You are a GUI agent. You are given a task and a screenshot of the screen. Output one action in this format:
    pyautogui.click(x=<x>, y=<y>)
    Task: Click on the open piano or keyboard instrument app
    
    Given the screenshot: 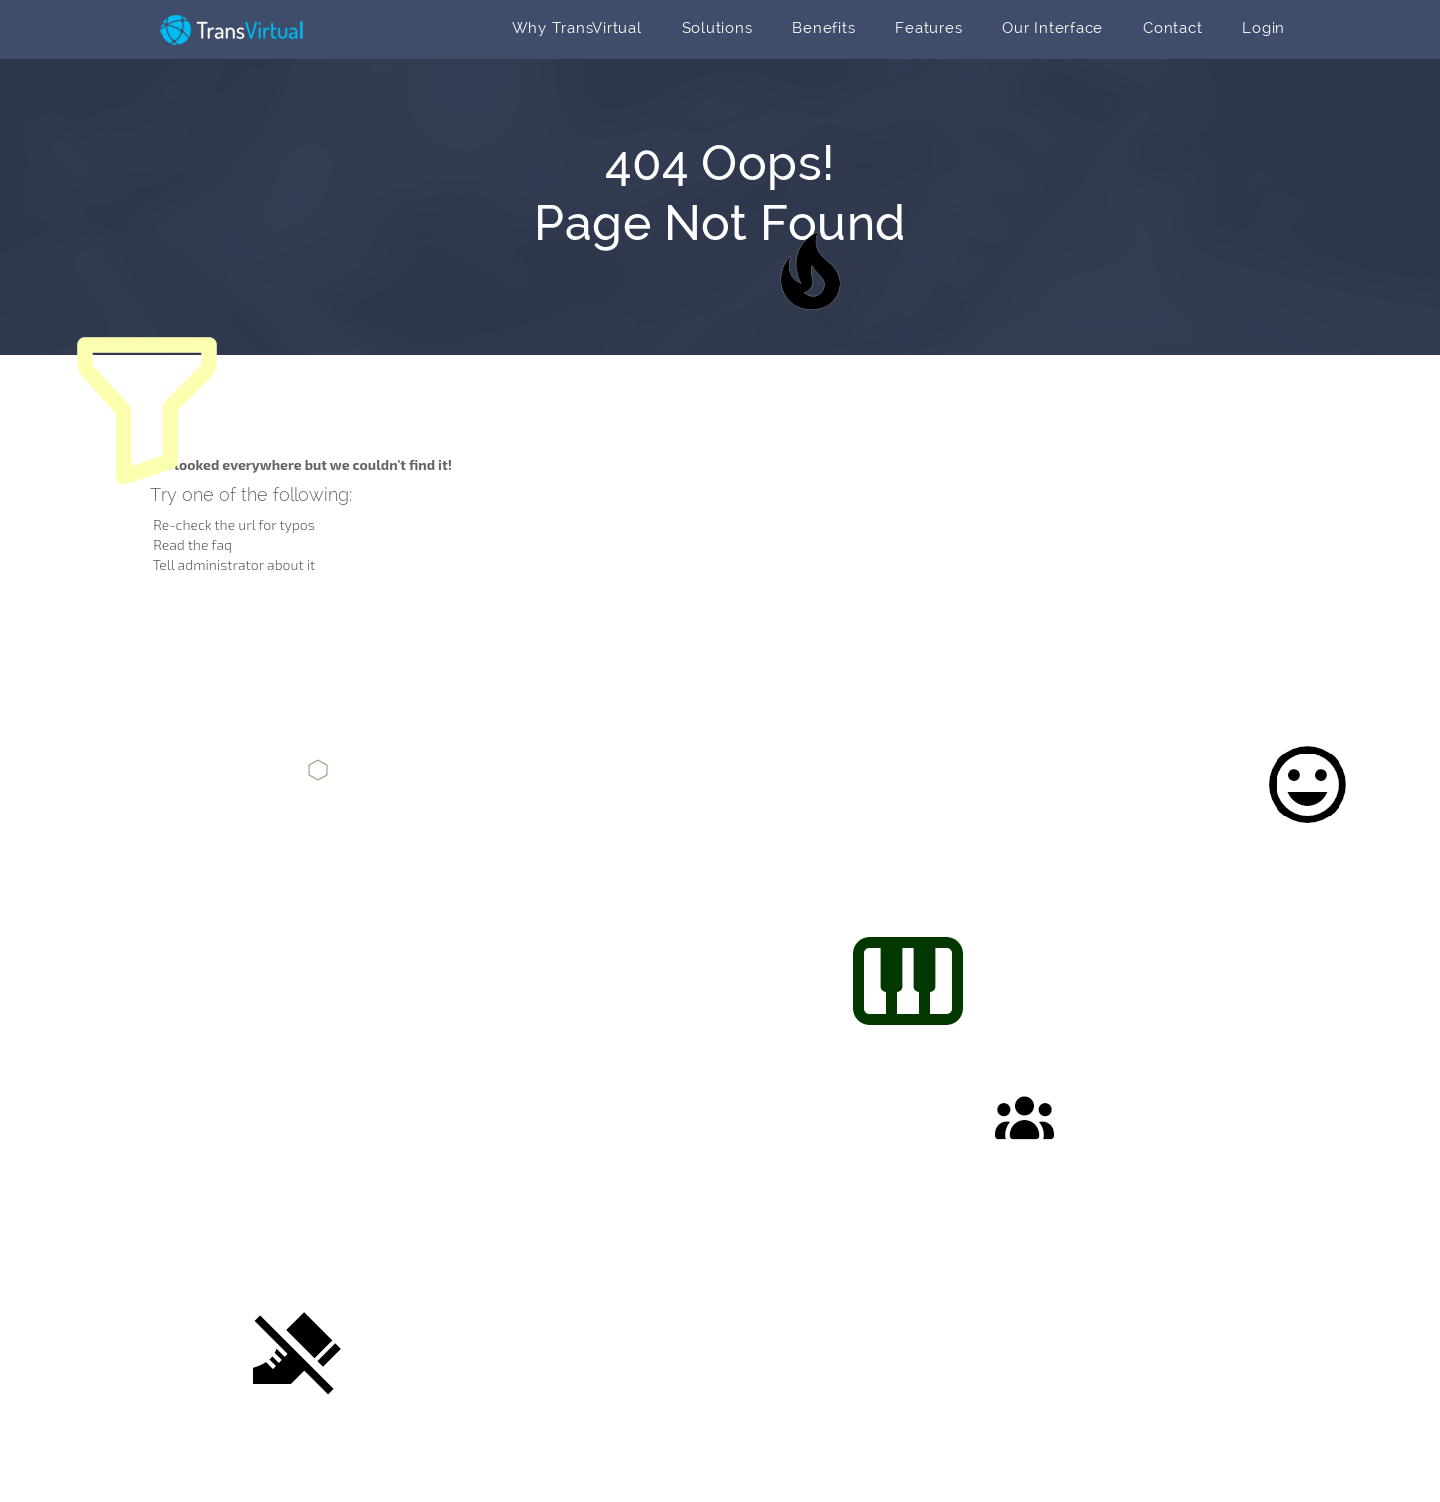 What is the action you would take?
    pyautogui.click(x=908, y=981)
    